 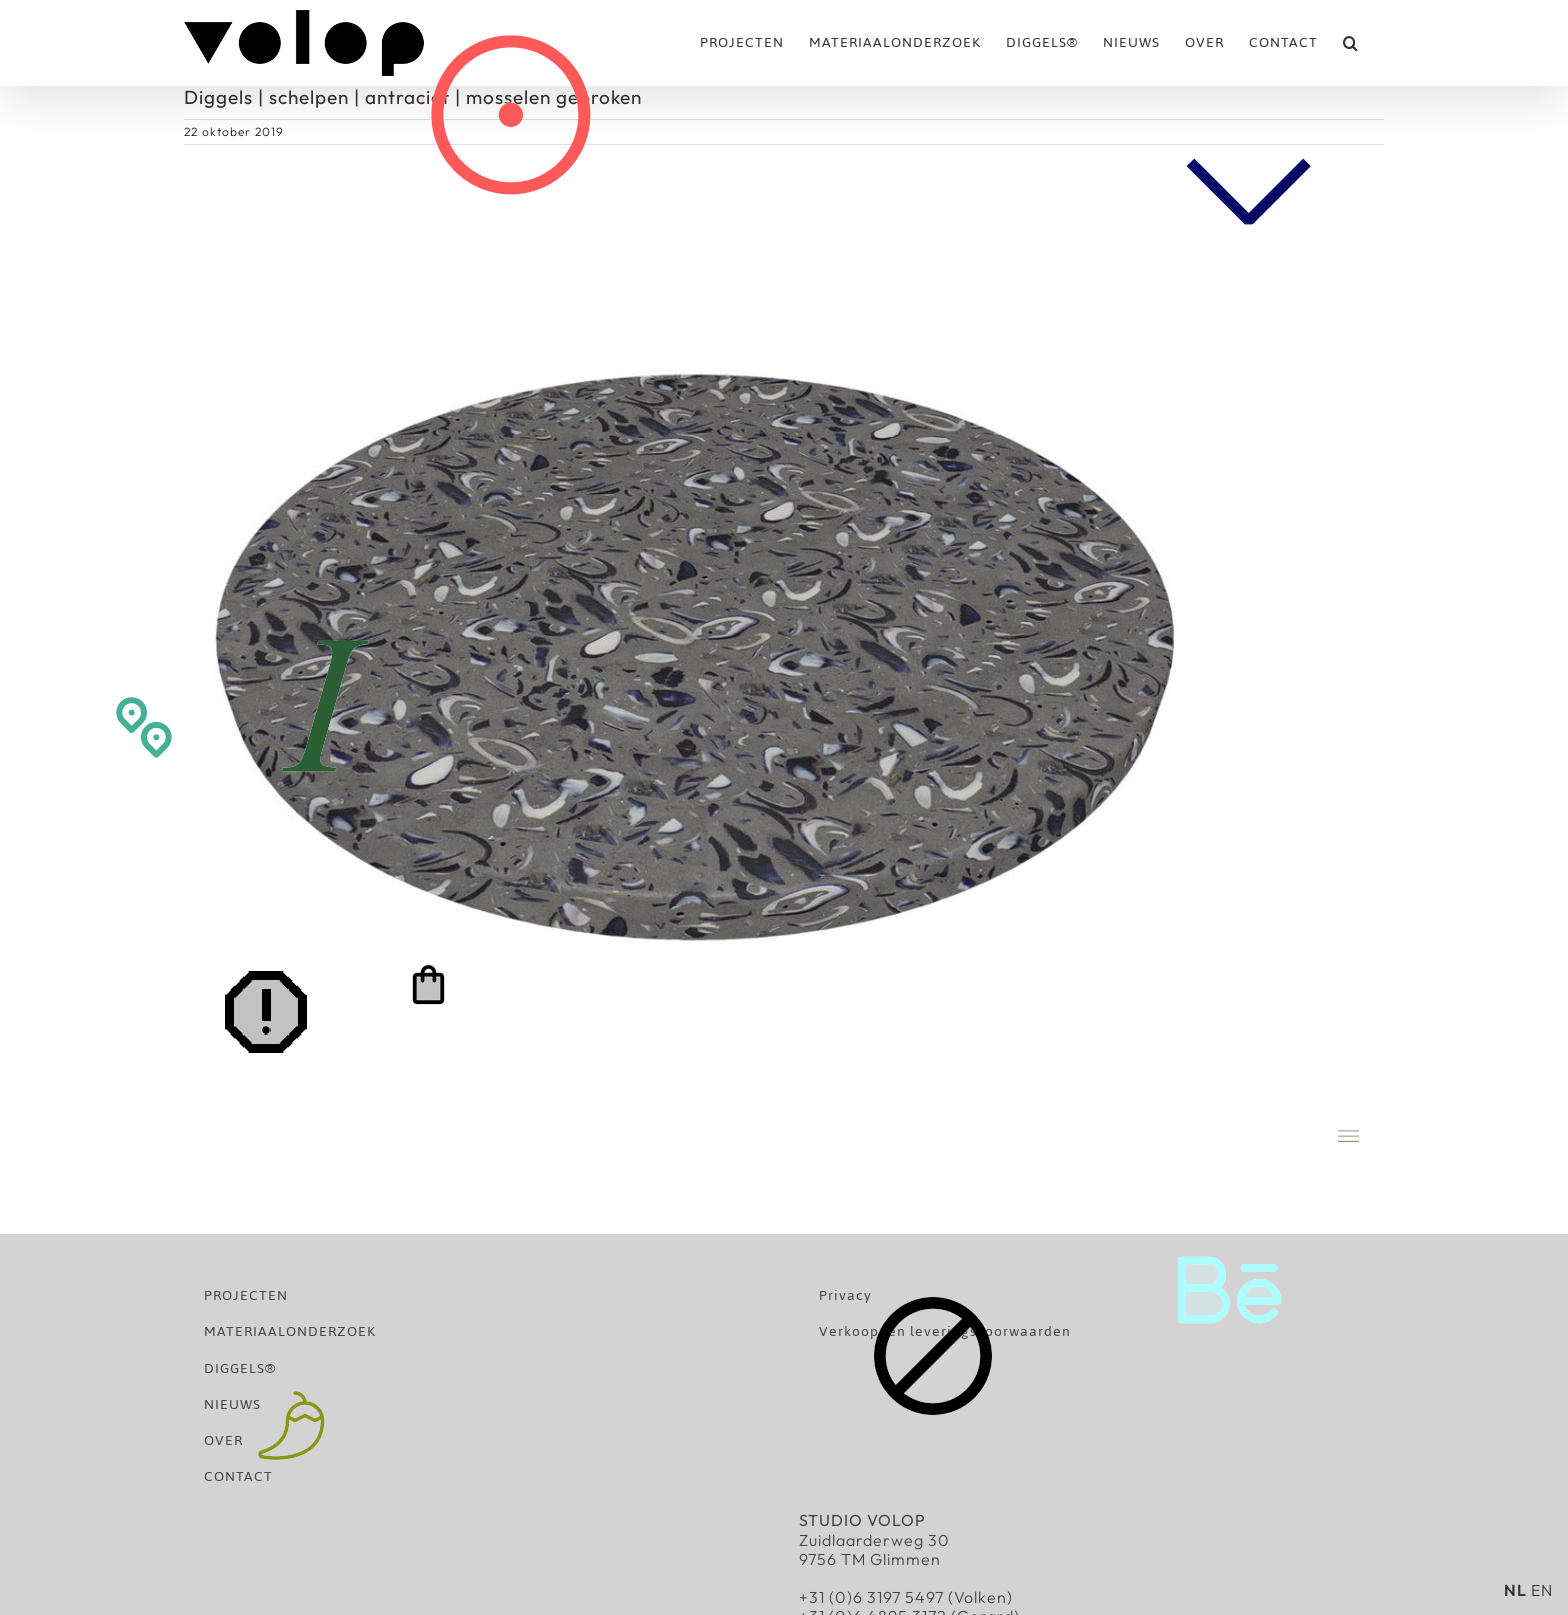 I want to click on block or ban a user, so click(x=933, y=1356).